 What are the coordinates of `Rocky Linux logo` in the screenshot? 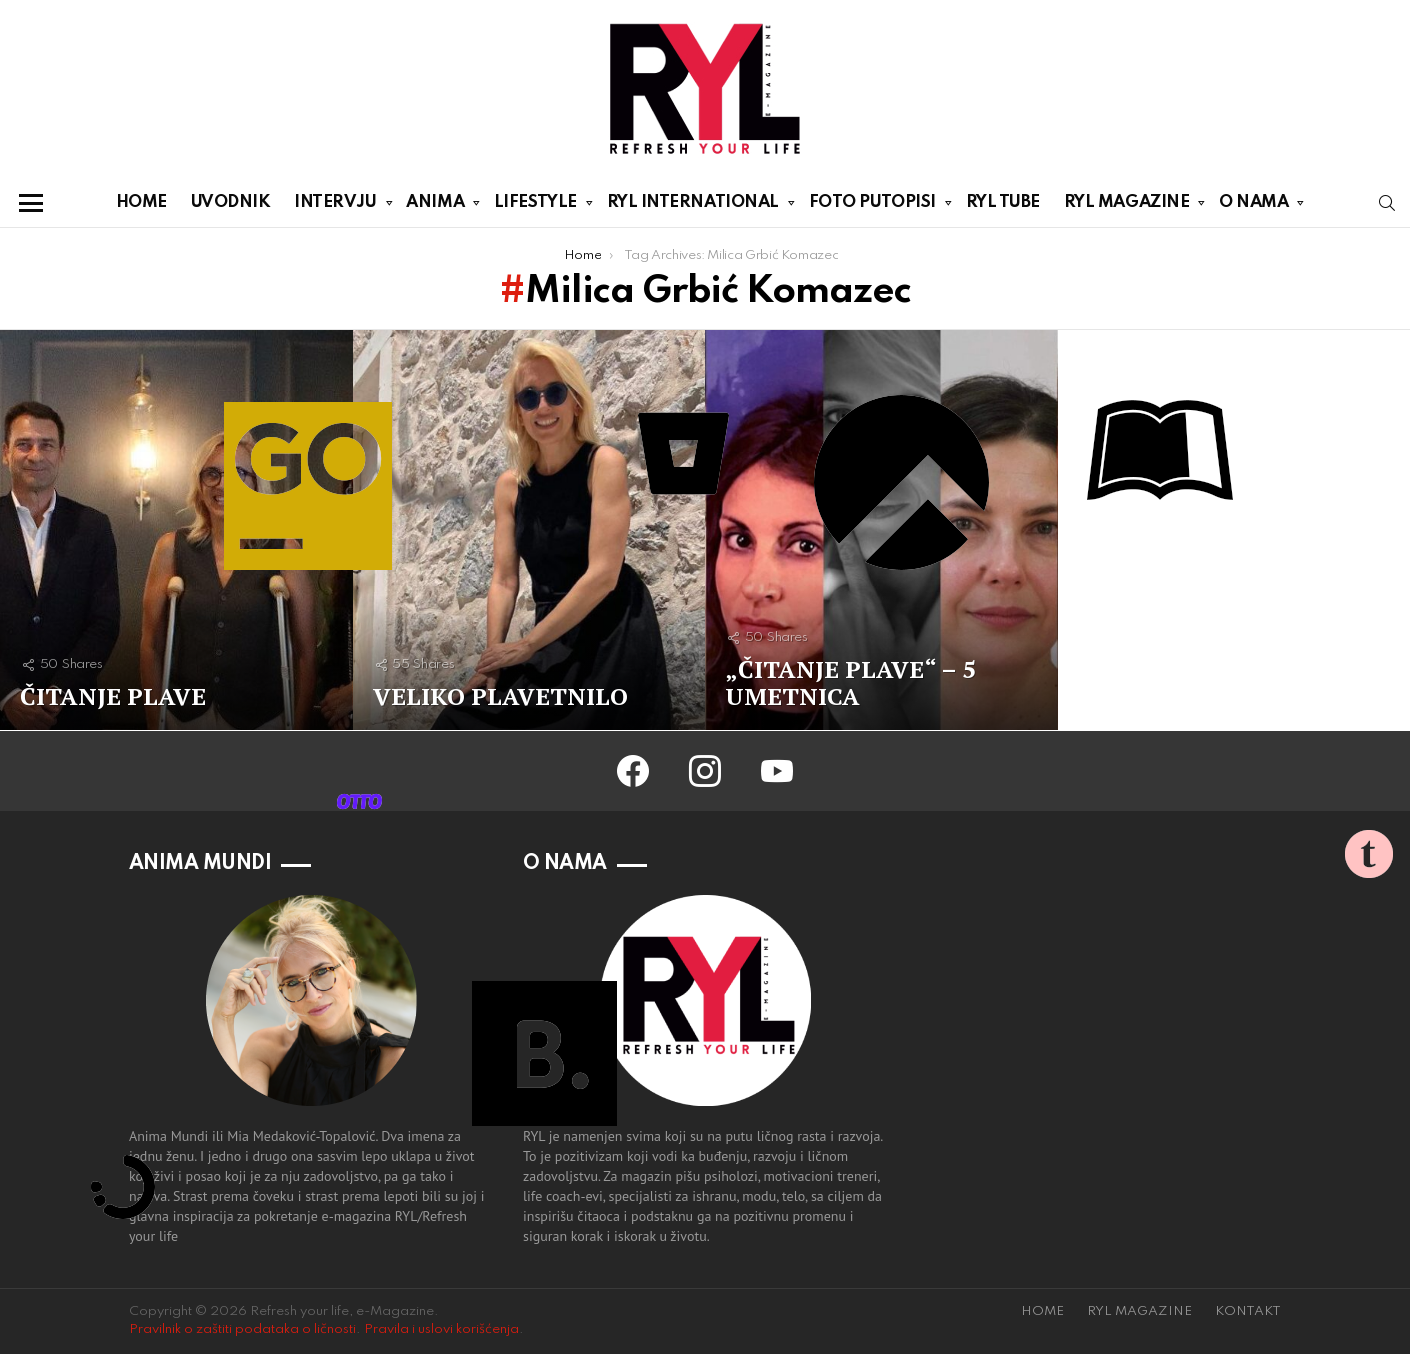 It's located at (901, 482).